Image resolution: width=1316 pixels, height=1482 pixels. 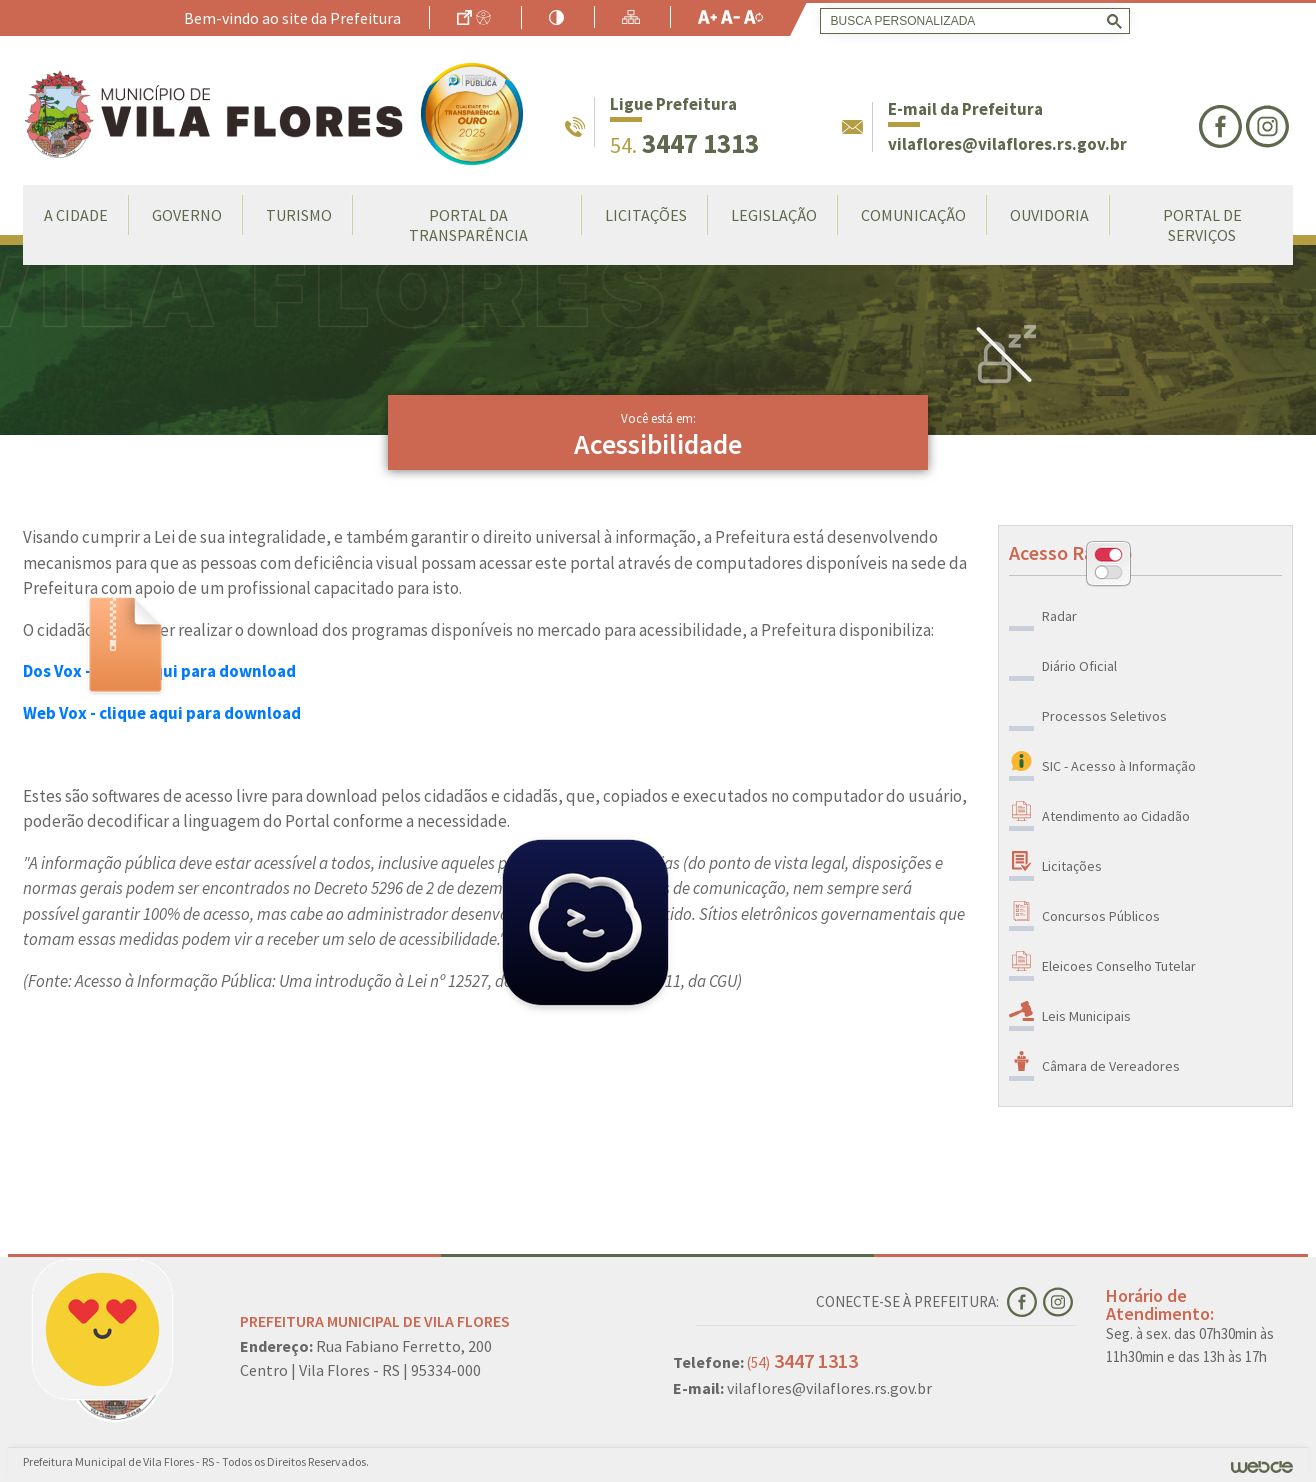 What do you see at coordinates (125, 646) in the screenshot?
I see `open a compressed archive file` at bounding box center [125, 646].